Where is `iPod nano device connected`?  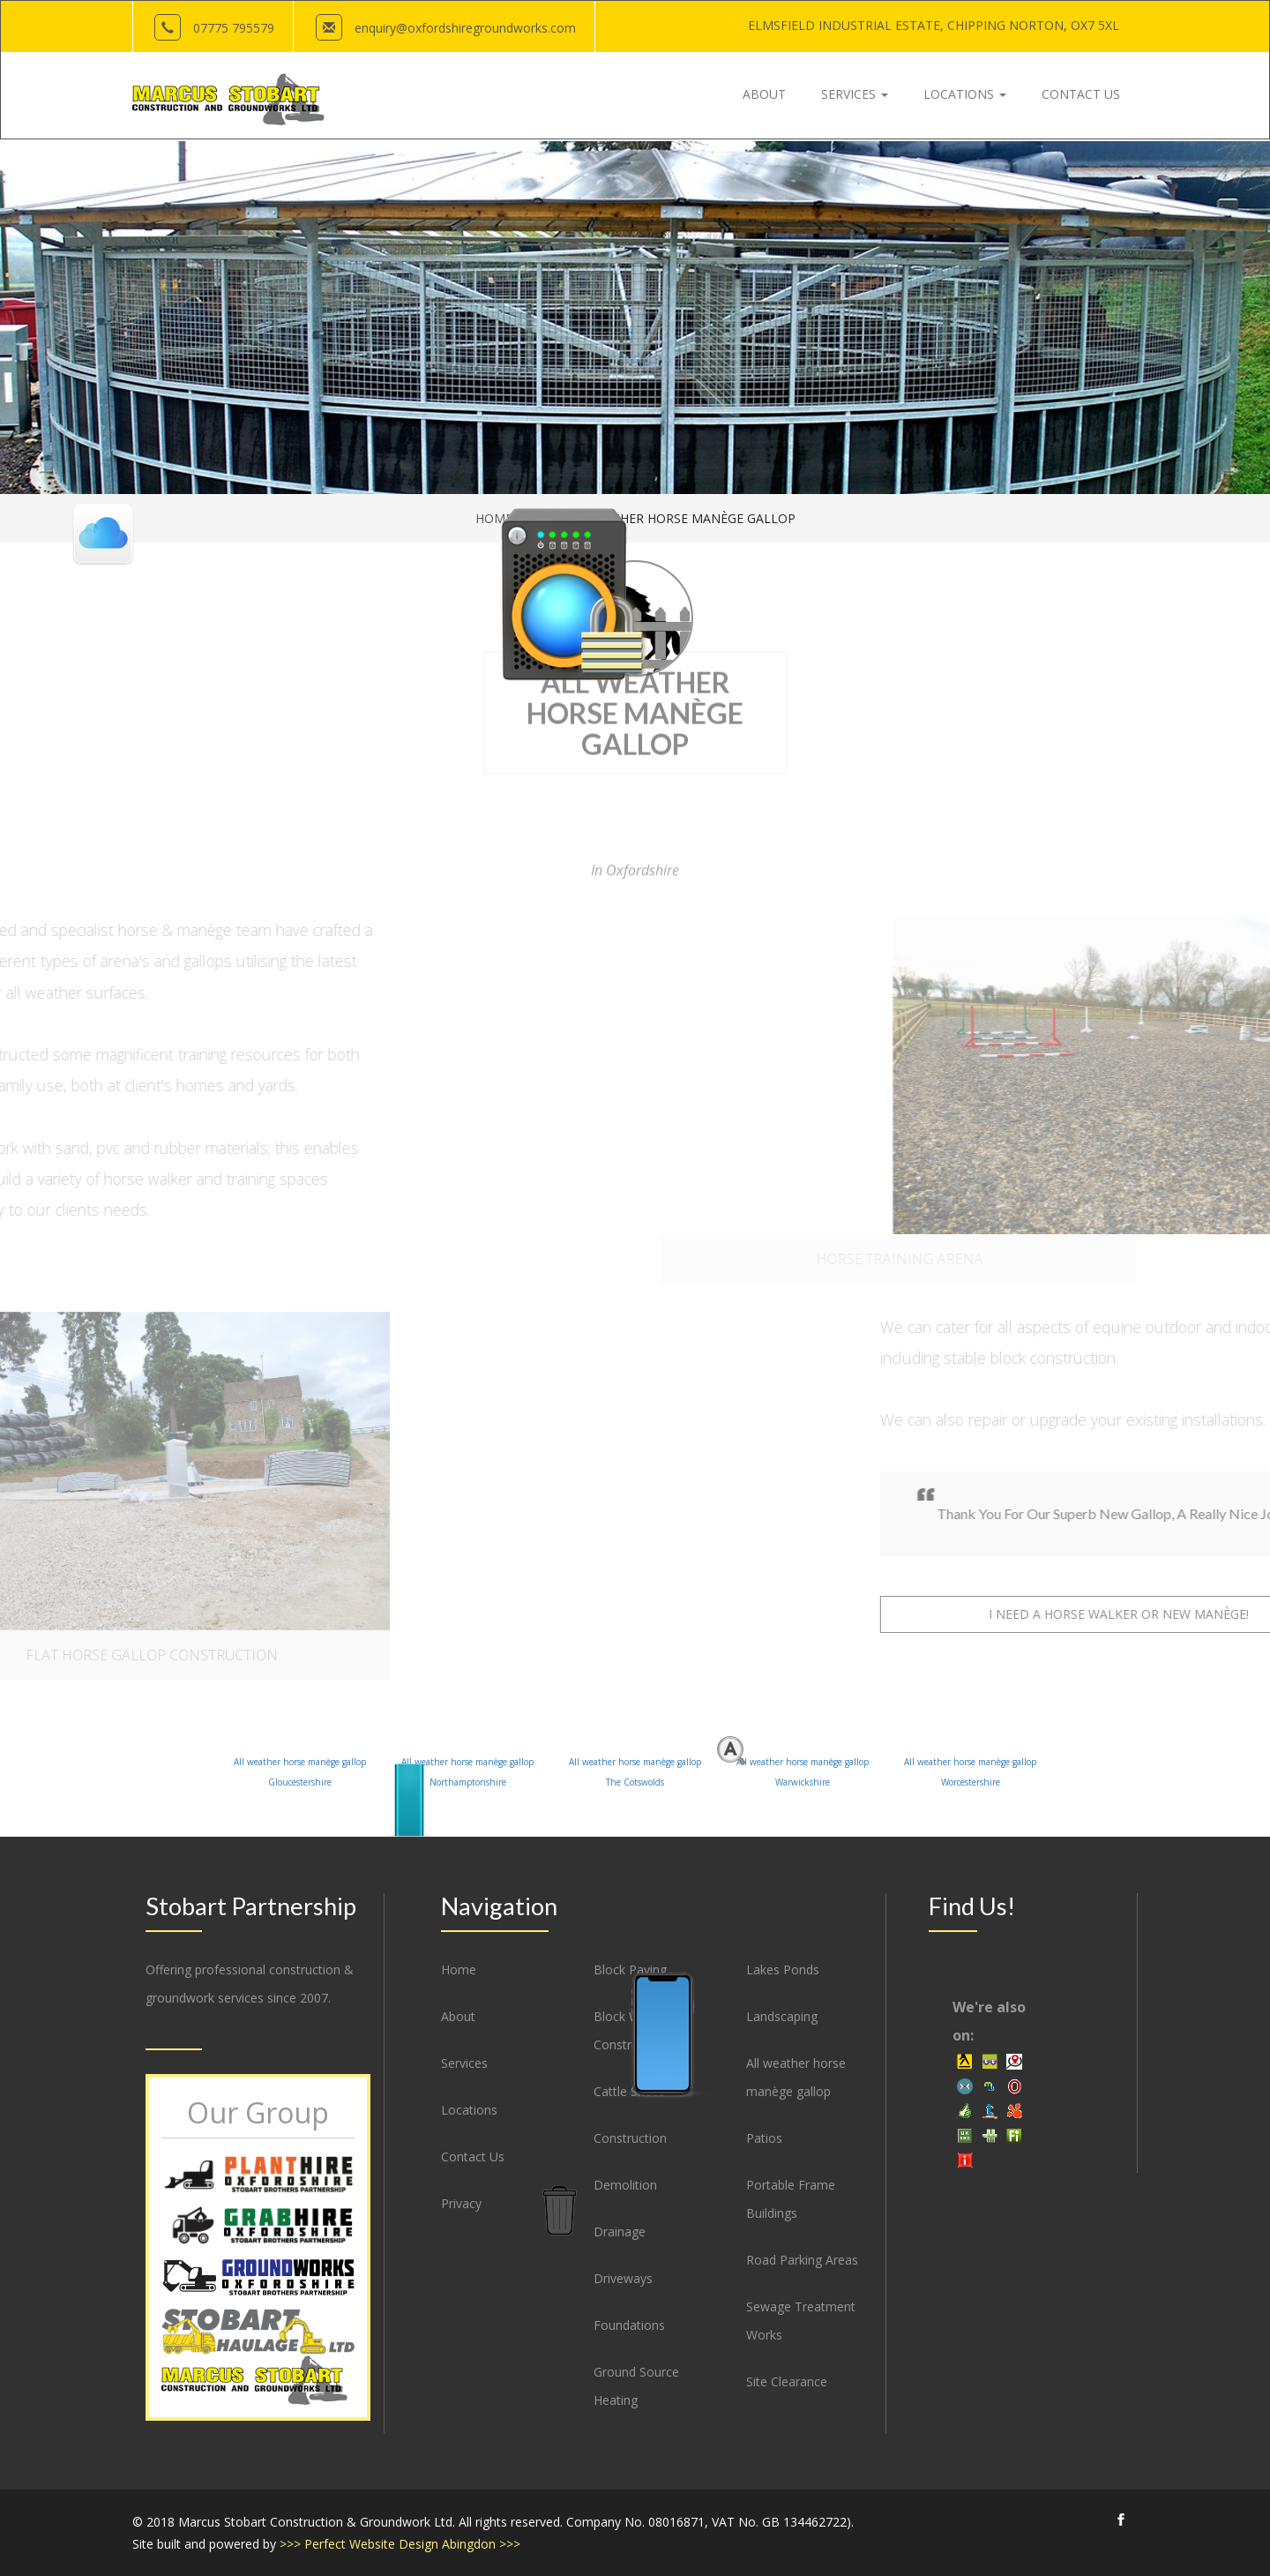 iPod nano device connected is located at coordinates (409, 1801).